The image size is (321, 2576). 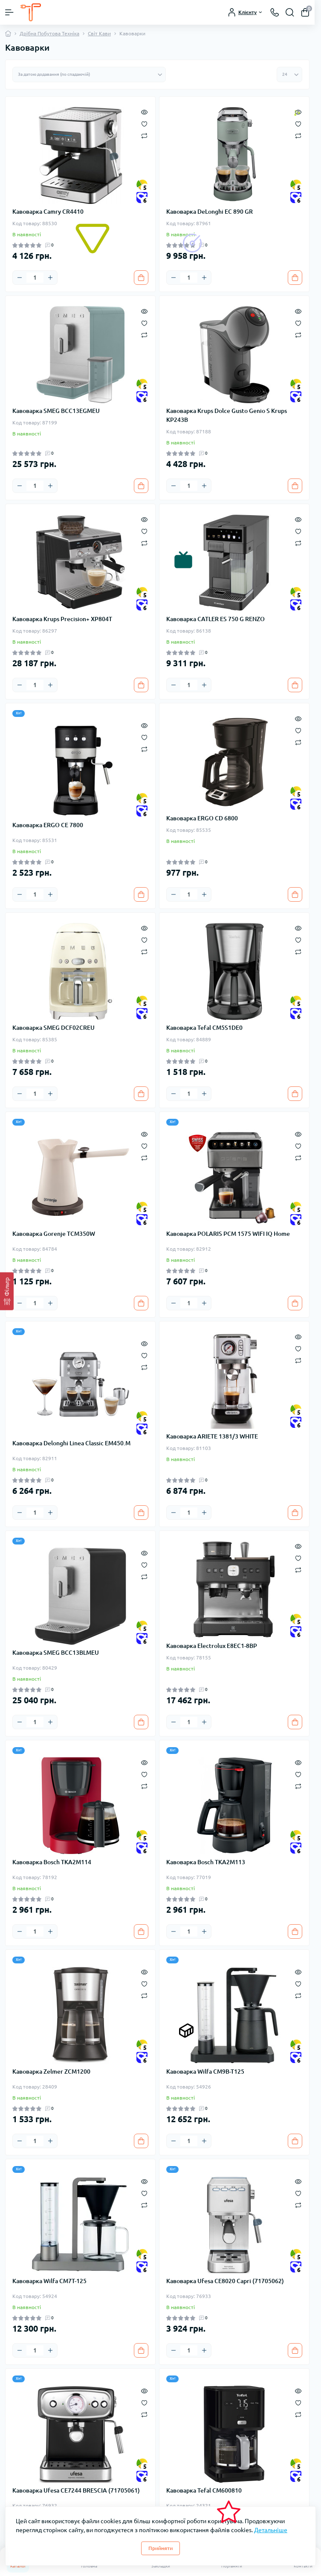 What do you see at coordinates (93, 238) in the screenshot?
I see `expand dropdown menu` at bounding box center [93, 238].